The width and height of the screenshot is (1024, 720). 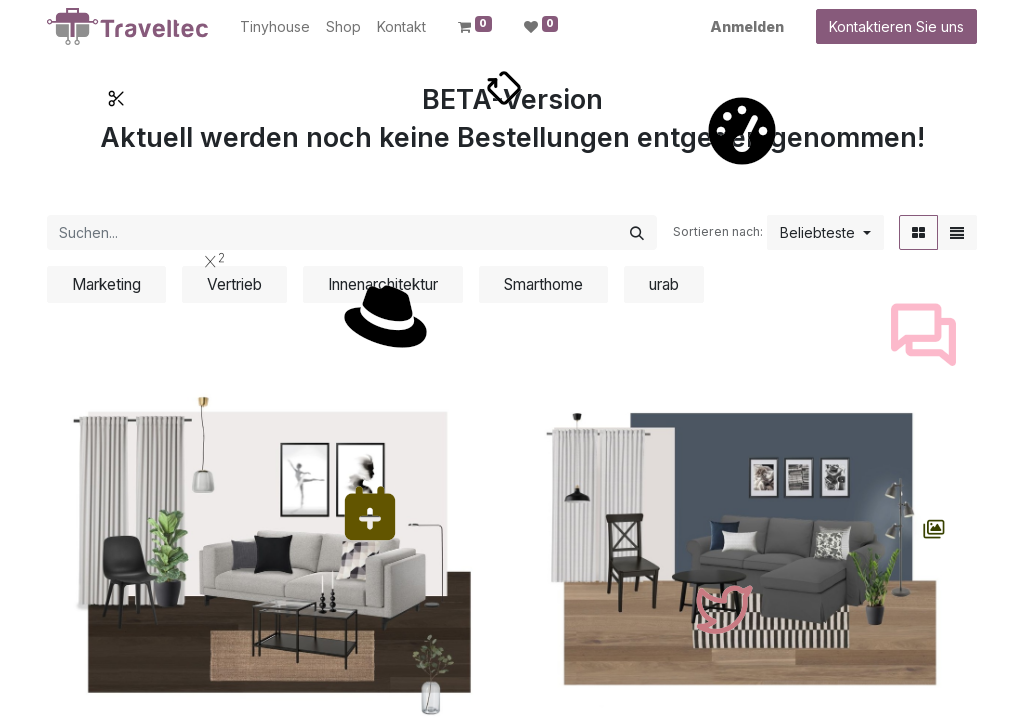 I want to click on view performance or speed metrics, so click(x=742, y=131).